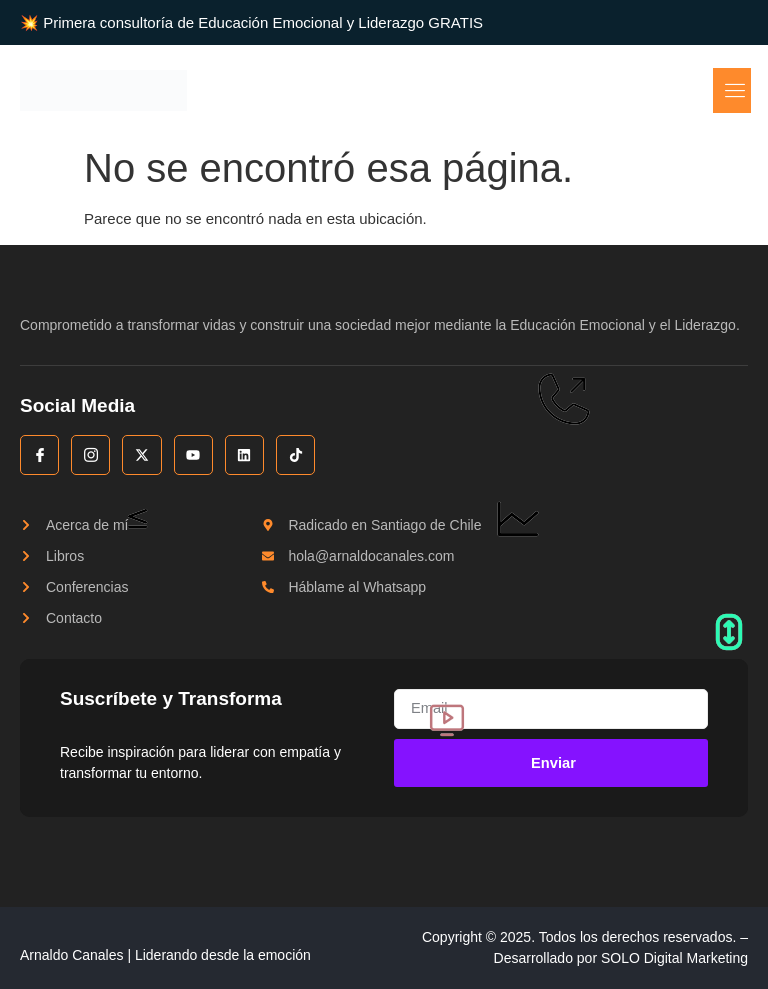 The height and width of the screenshot is (989, 768). What do you see at coordinates (138, 519) in the screenshot?
I see `less than or equal to comparison operator` at bounding box center [138, 519].